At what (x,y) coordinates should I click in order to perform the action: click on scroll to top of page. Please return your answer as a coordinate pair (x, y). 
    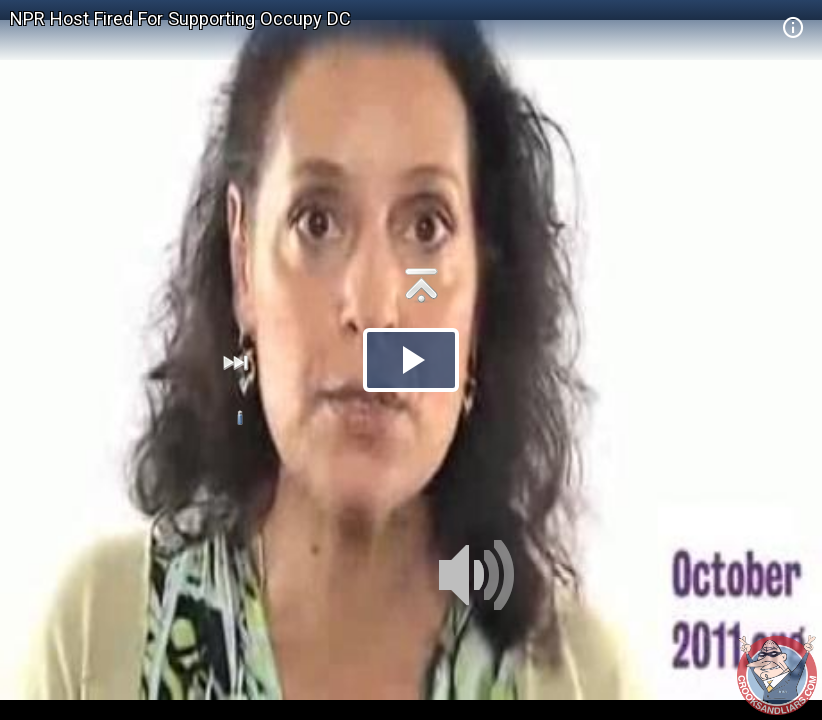
    Looking at the image, I should click on (421, 286).